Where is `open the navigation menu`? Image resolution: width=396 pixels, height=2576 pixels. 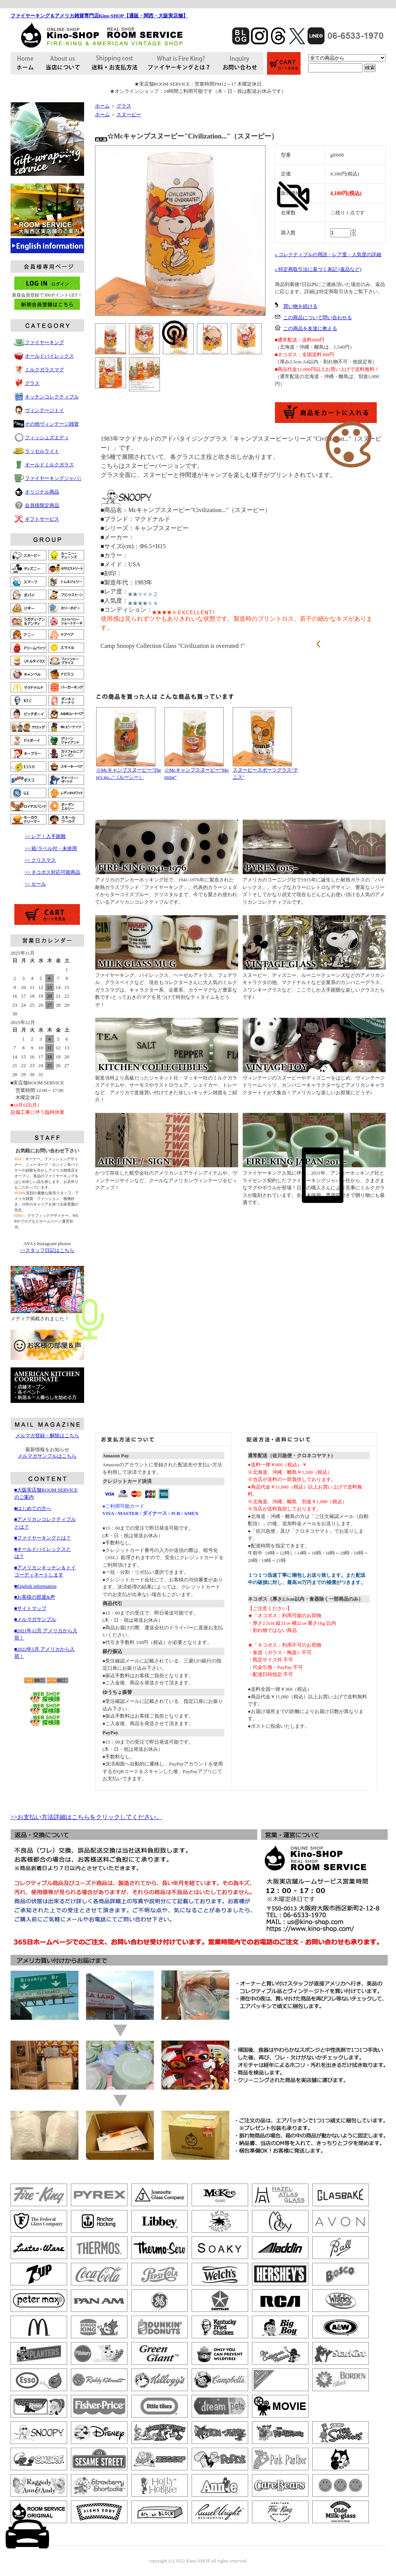 open the navigation menu is located at coordinates (68, 159).